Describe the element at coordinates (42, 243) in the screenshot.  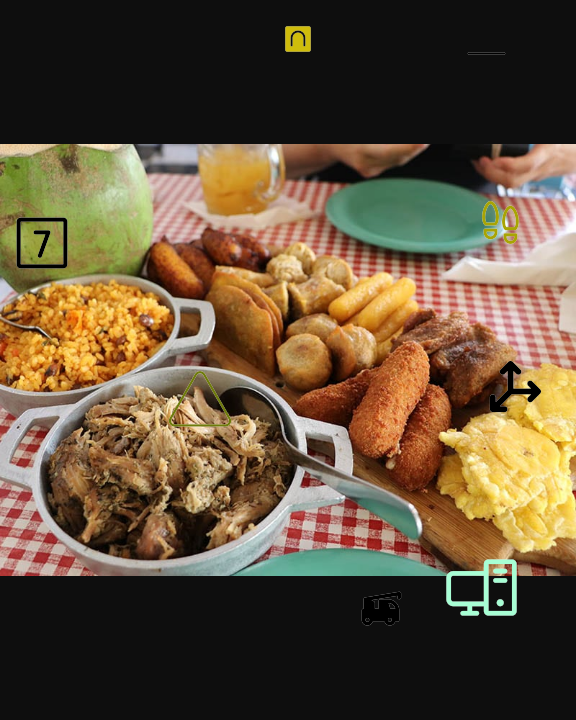
I see `select or input the number seven` at that location.